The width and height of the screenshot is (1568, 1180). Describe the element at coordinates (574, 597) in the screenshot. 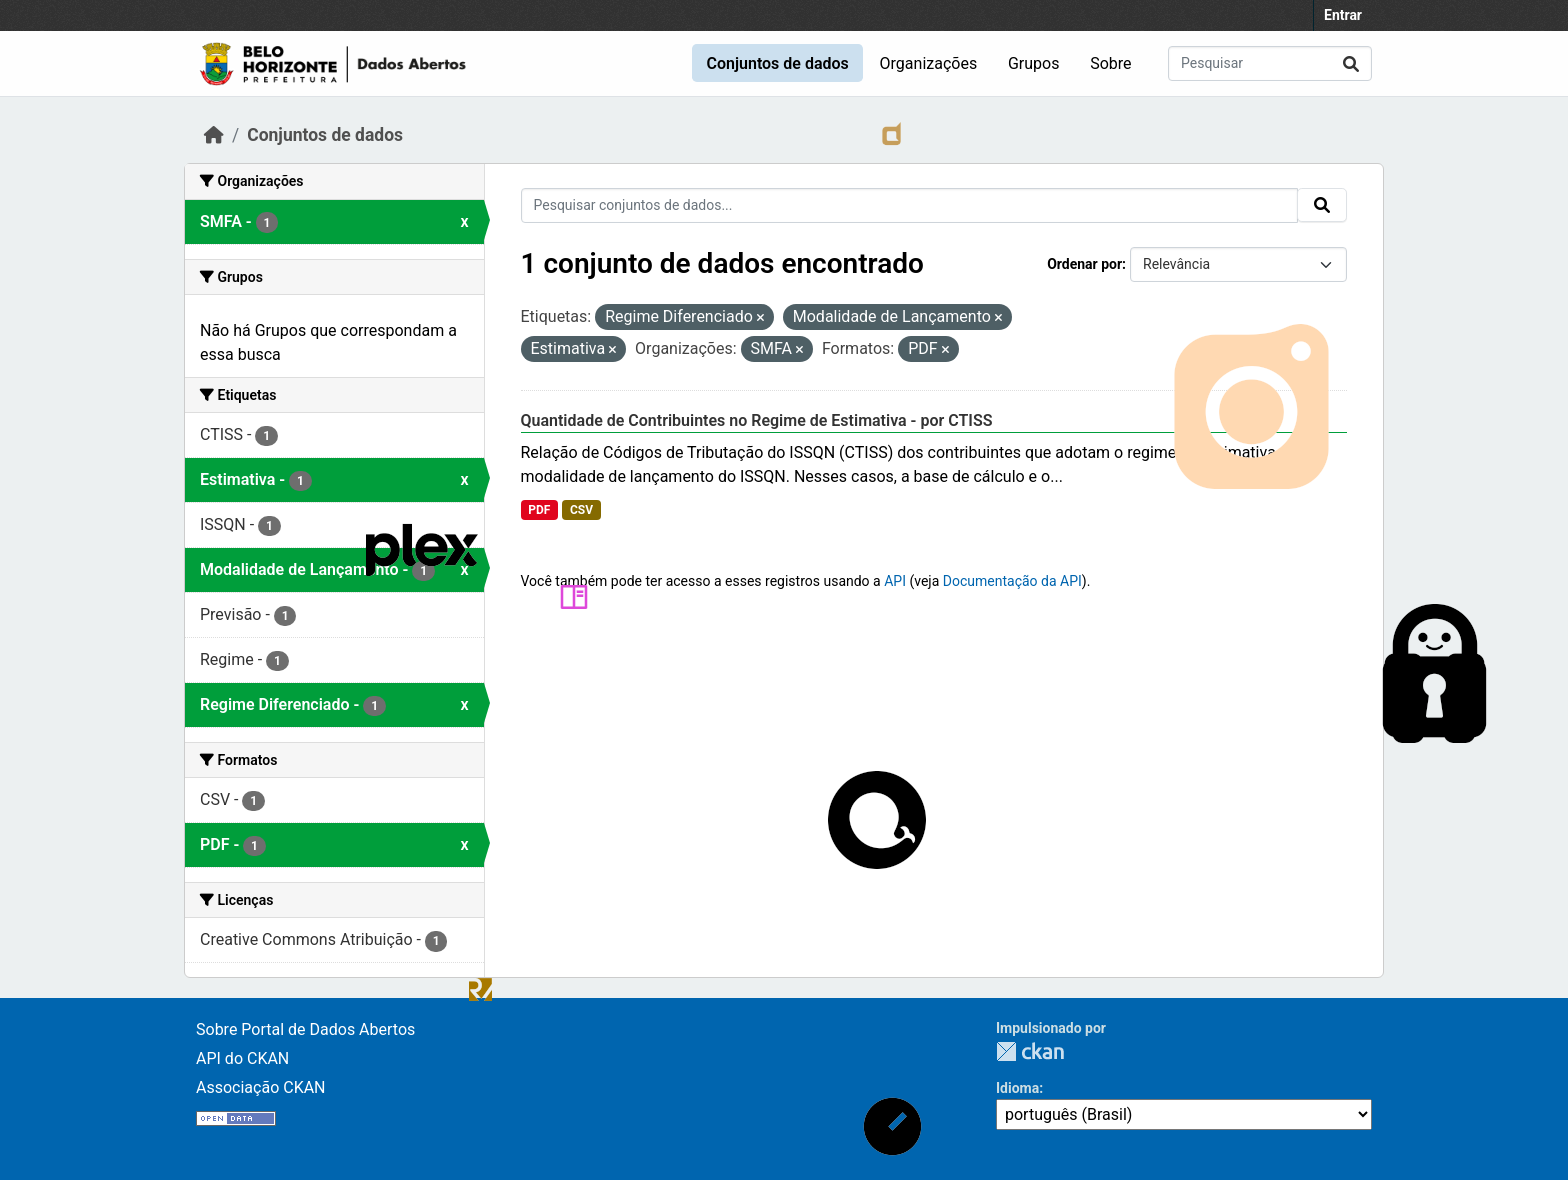

I see `open reading mode or e-reader` at that location.